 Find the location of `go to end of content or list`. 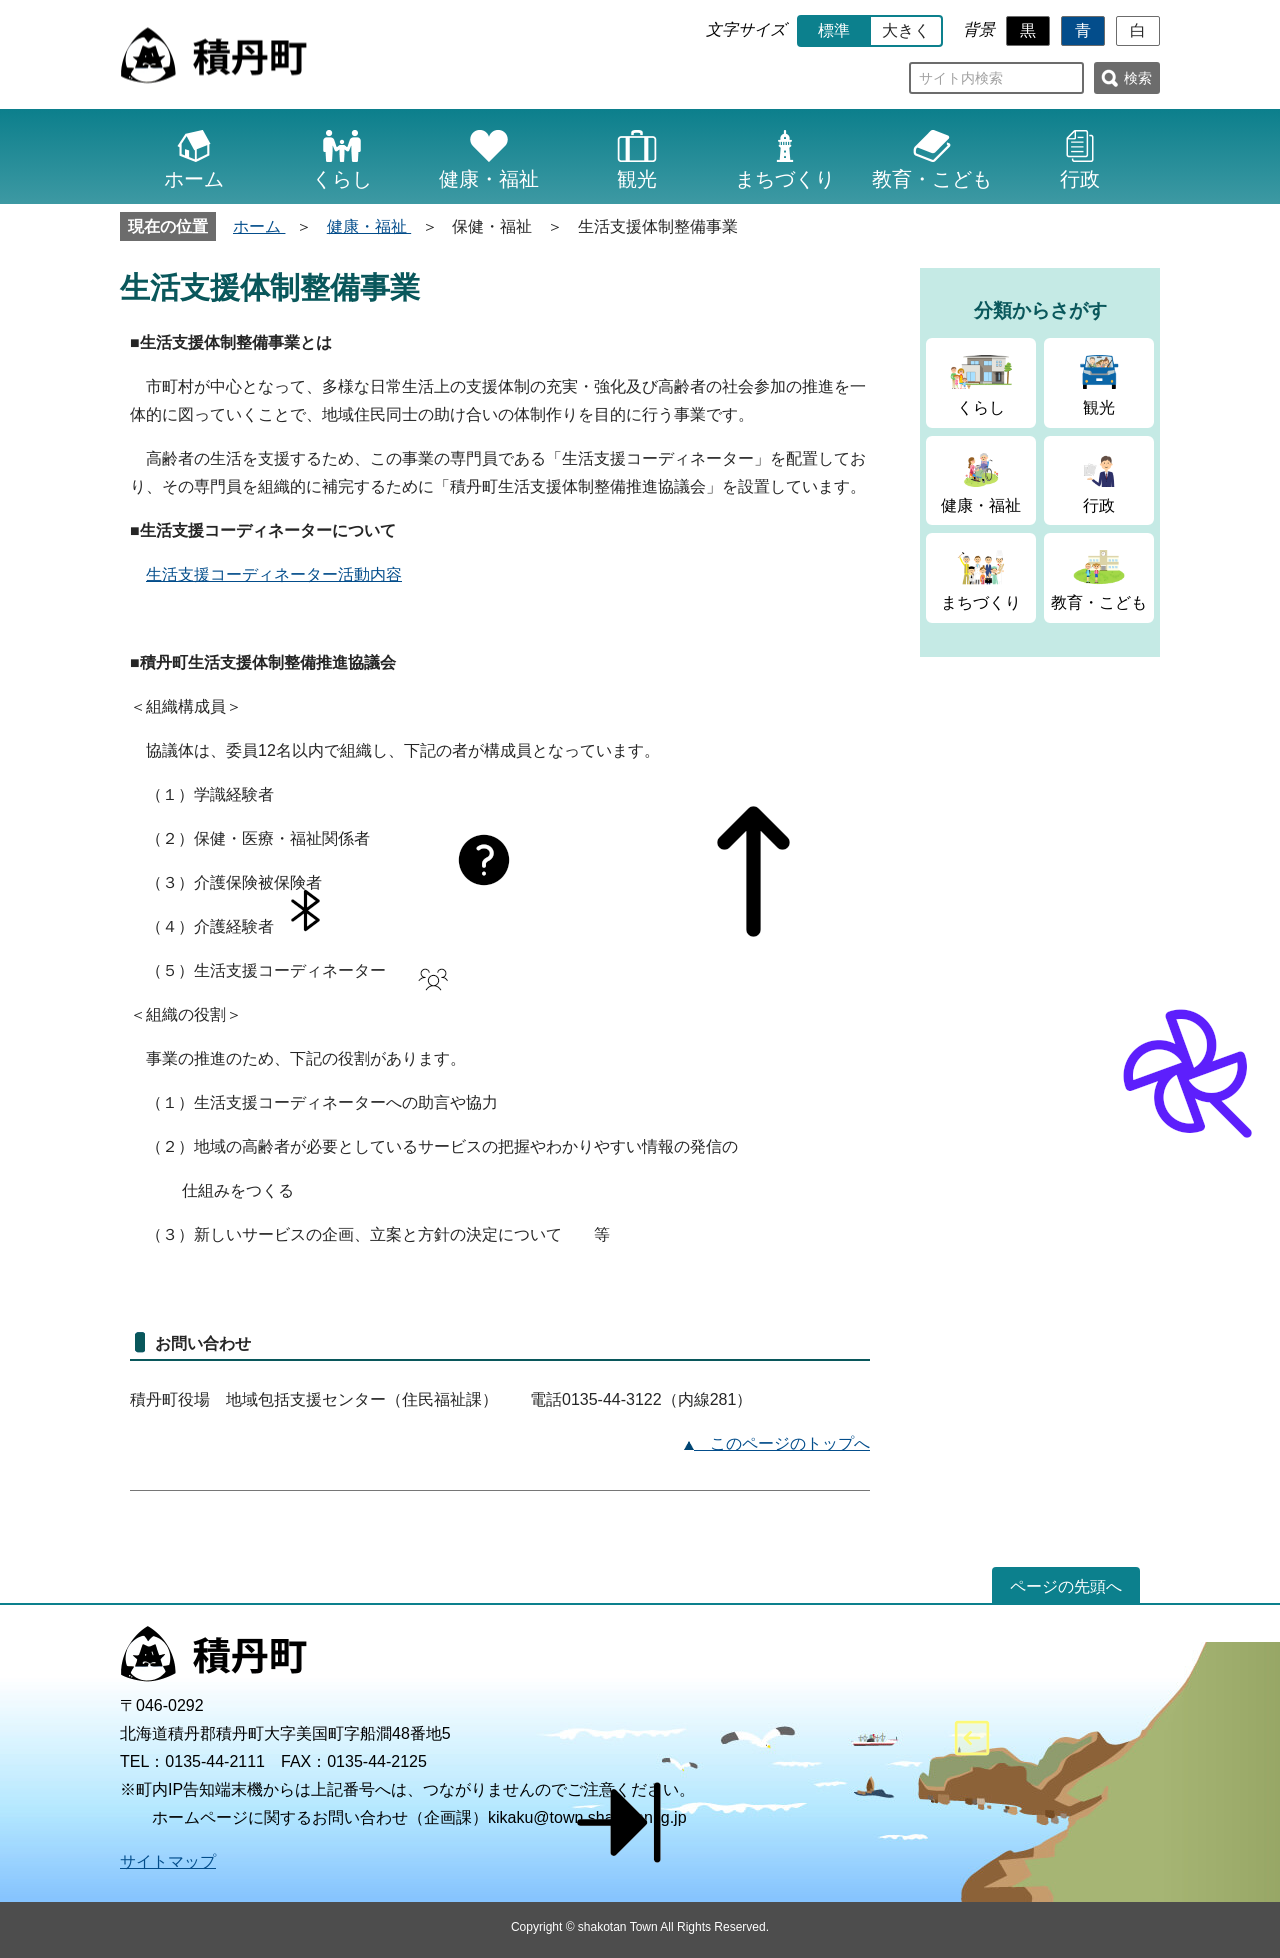

go to end of content or list is located at coordinates (620, 1822).